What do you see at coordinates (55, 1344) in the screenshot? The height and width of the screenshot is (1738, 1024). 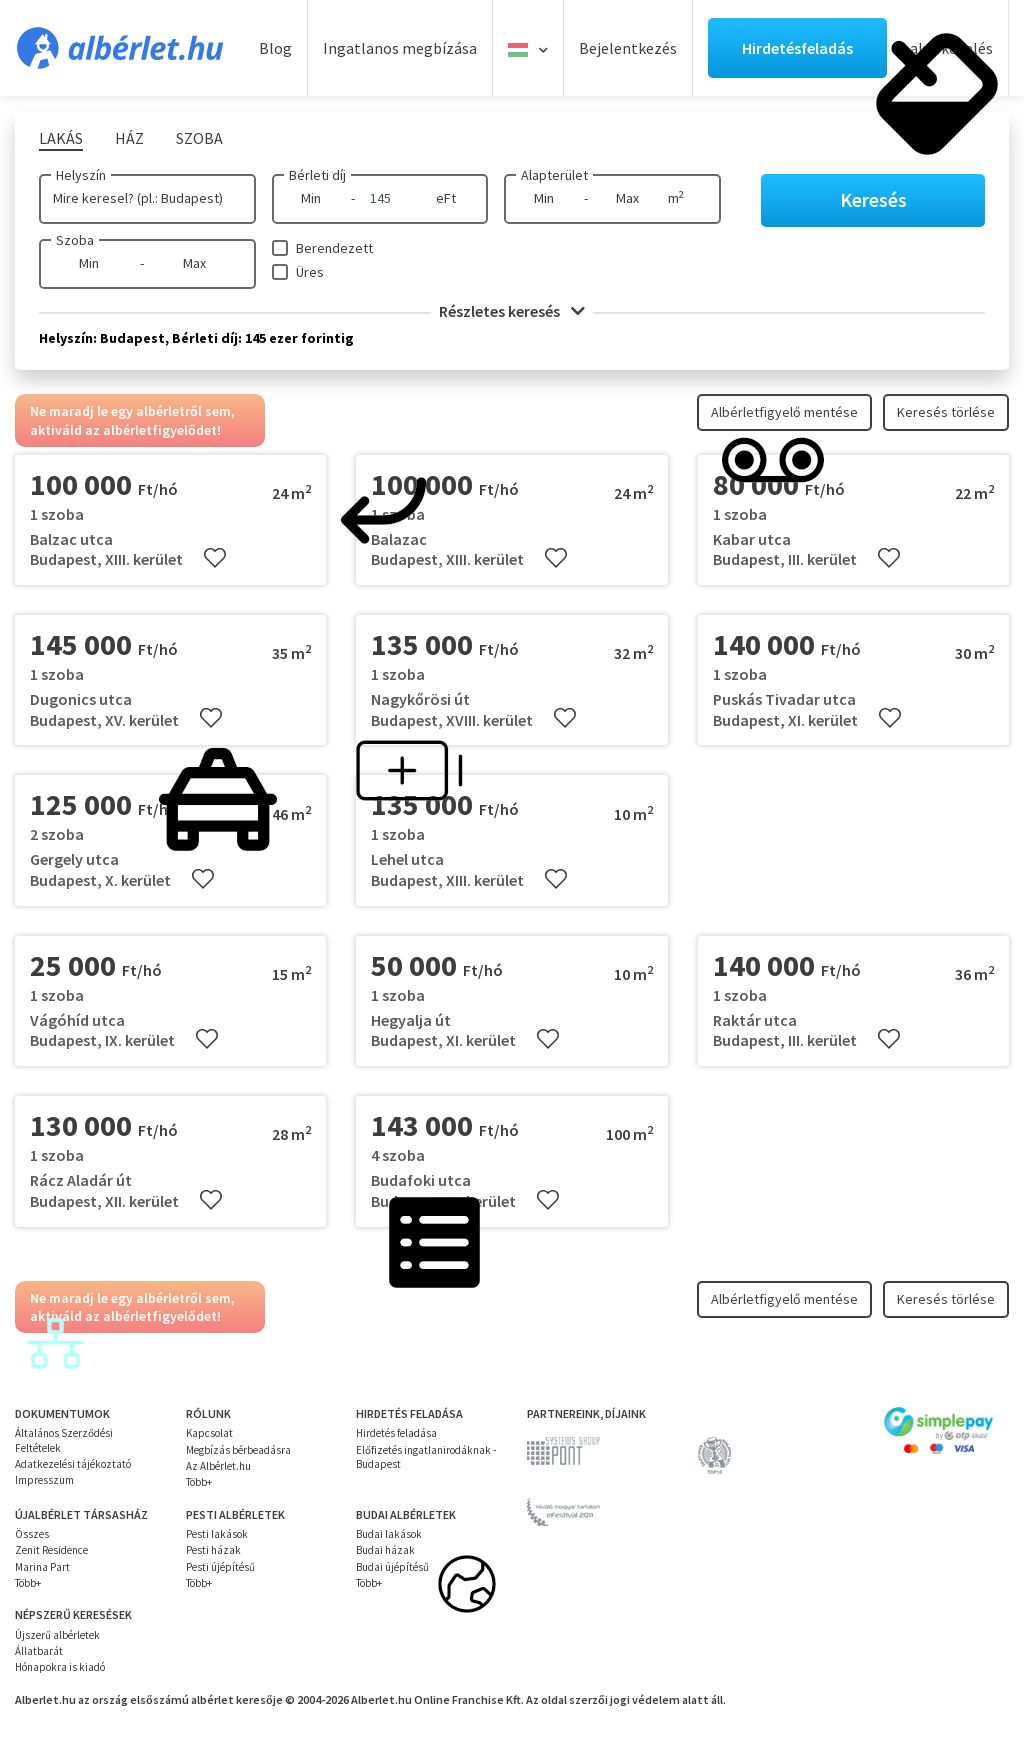 I see `view network connections` at bounding box center [55, 1344].